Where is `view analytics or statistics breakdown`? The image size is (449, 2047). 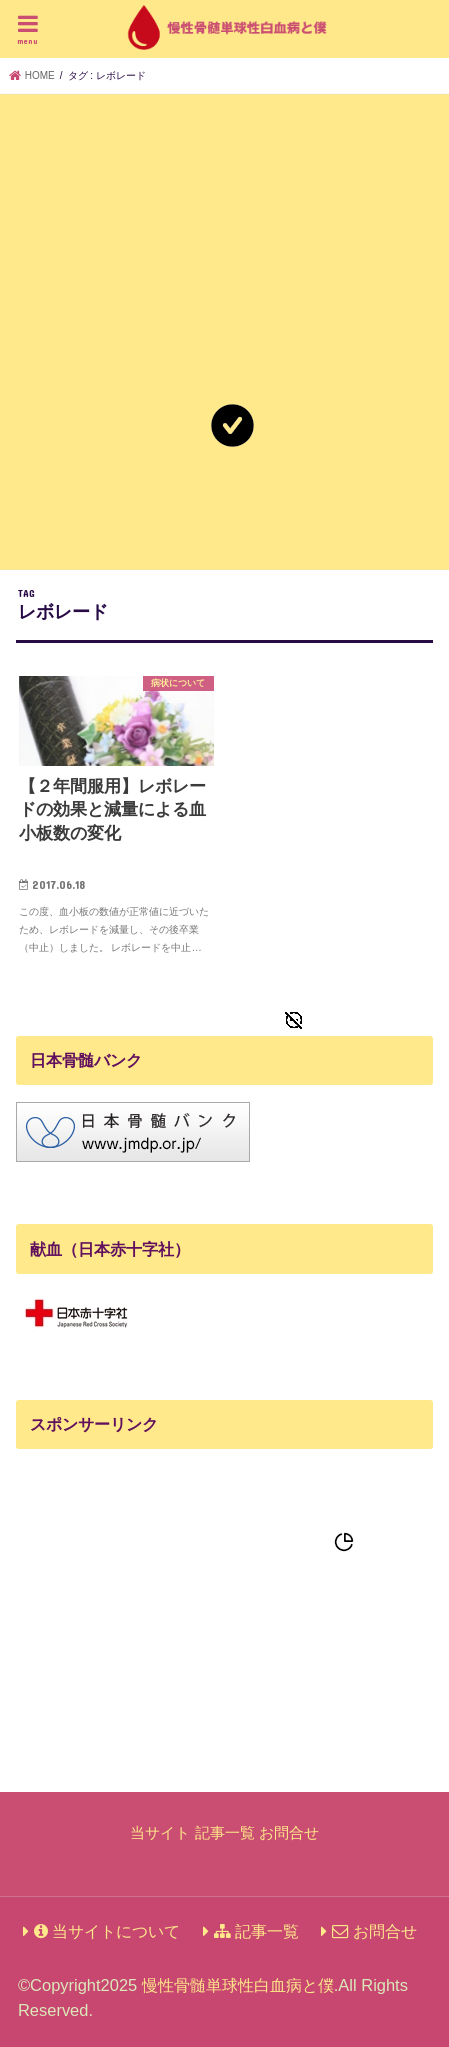
view analytics or statistics breakdown is located at coordinates (344, 1542).